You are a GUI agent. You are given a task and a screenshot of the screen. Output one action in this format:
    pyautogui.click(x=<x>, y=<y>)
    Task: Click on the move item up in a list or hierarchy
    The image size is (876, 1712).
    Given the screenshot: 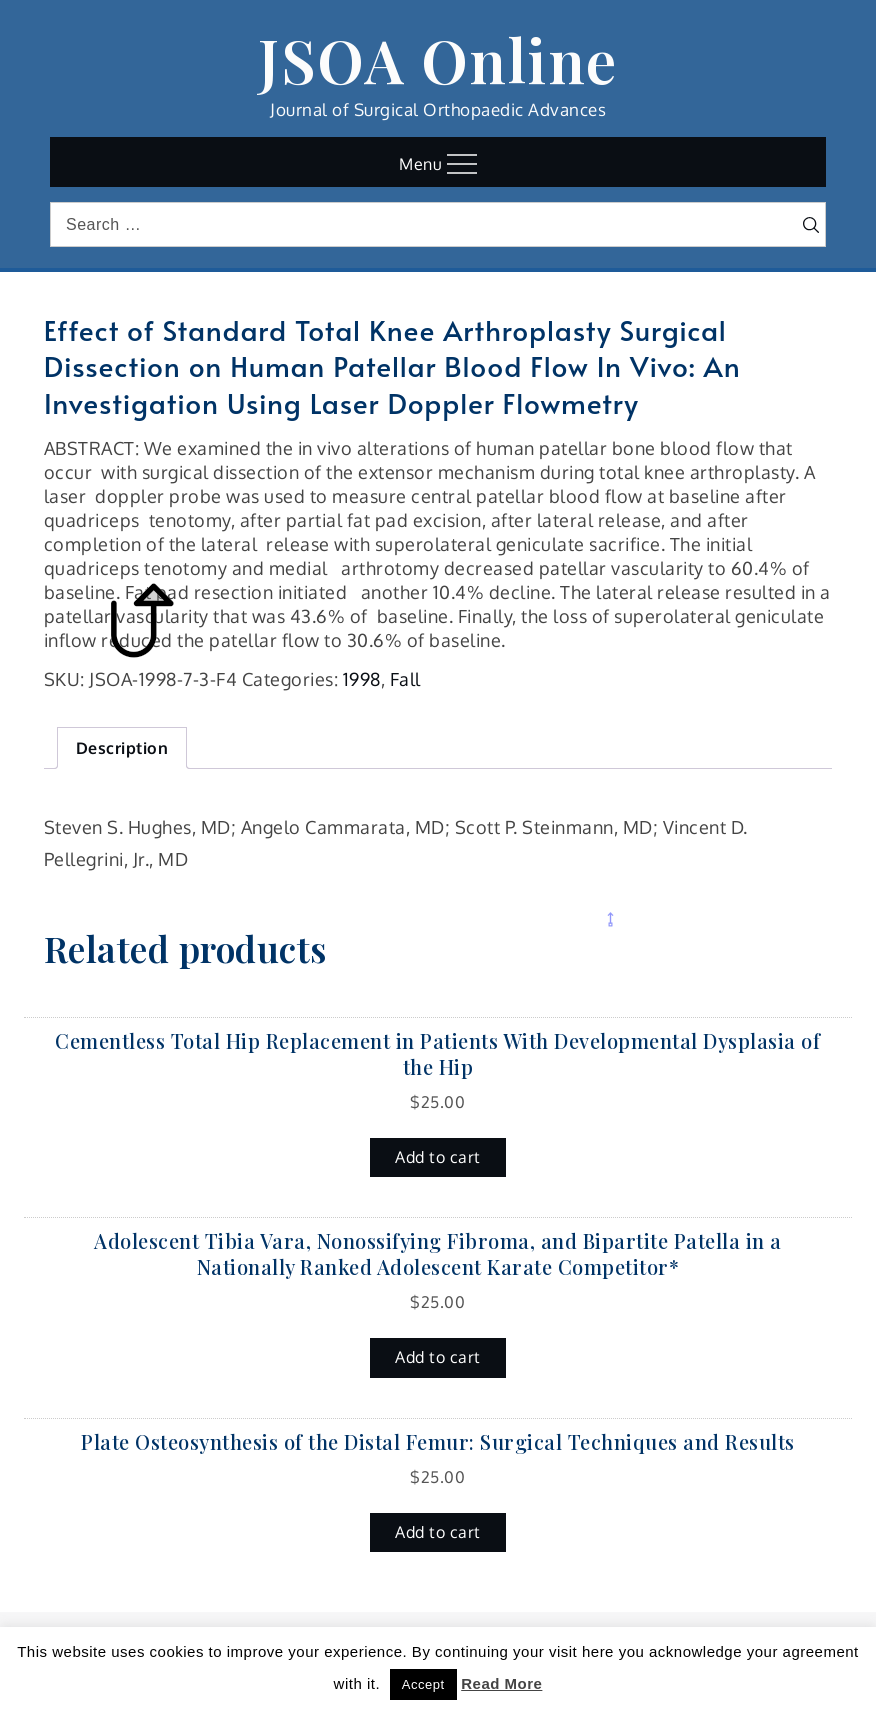 What is the action you would take?
    pyautogui.click(x=610, y=919)
    